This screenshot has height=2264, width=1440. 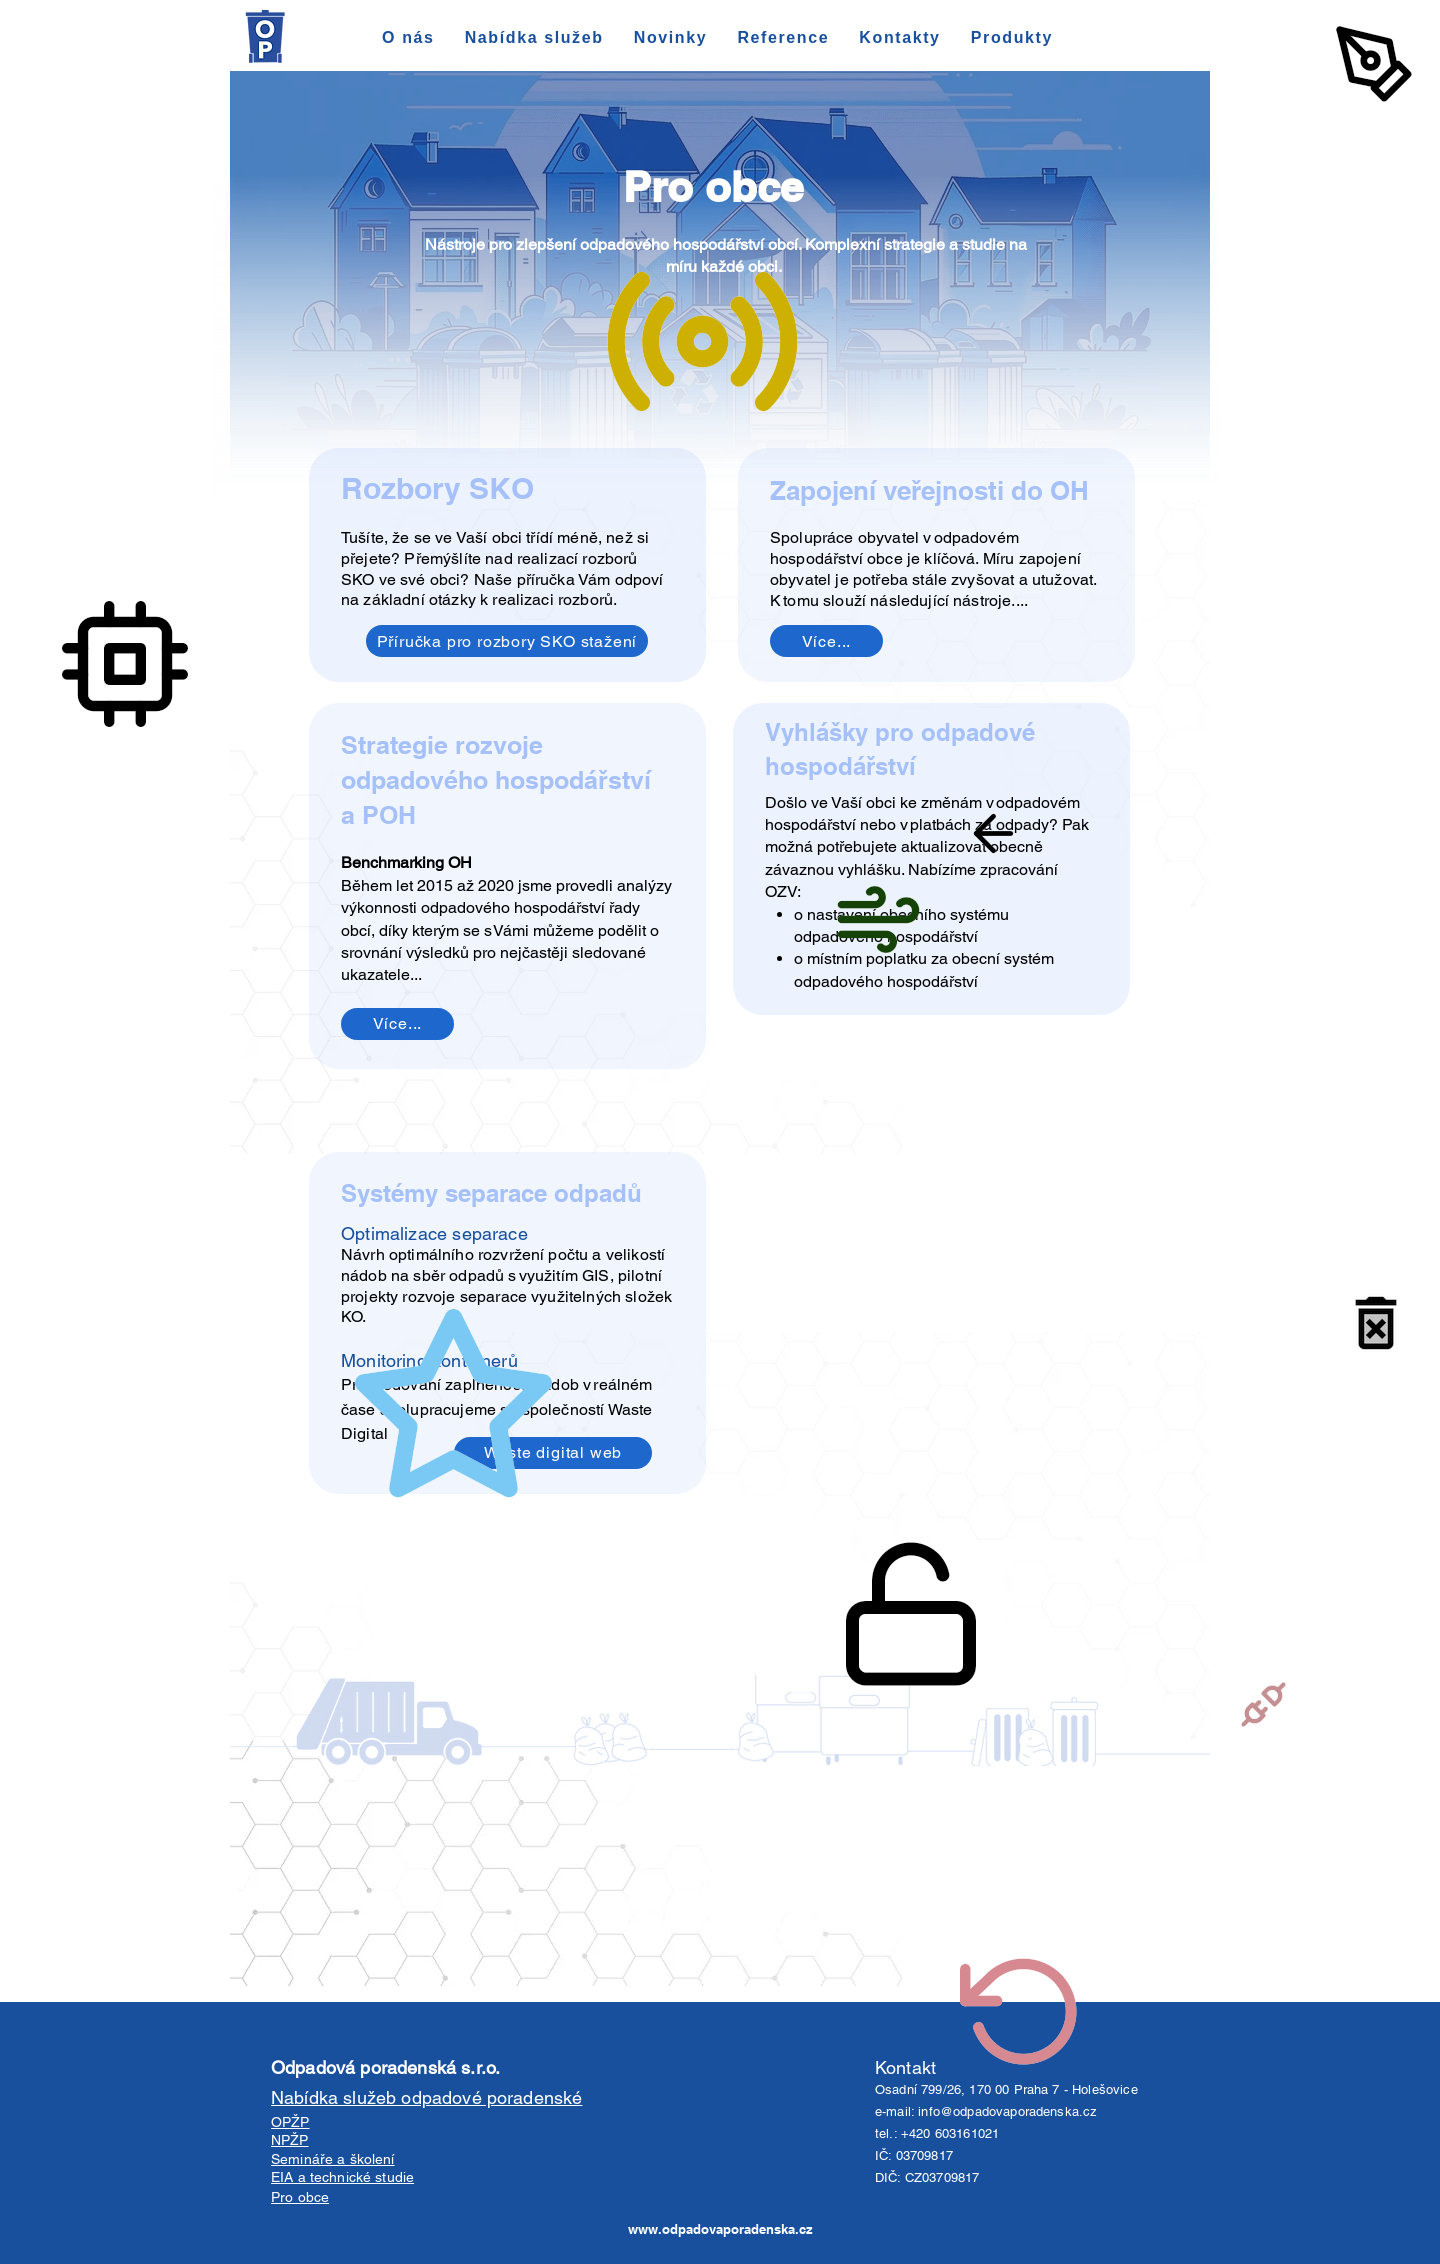 What do you see at coordinates (453, 1407) in the screenshot?
I see `add item to favorites` at bounding box center [453, 1407].